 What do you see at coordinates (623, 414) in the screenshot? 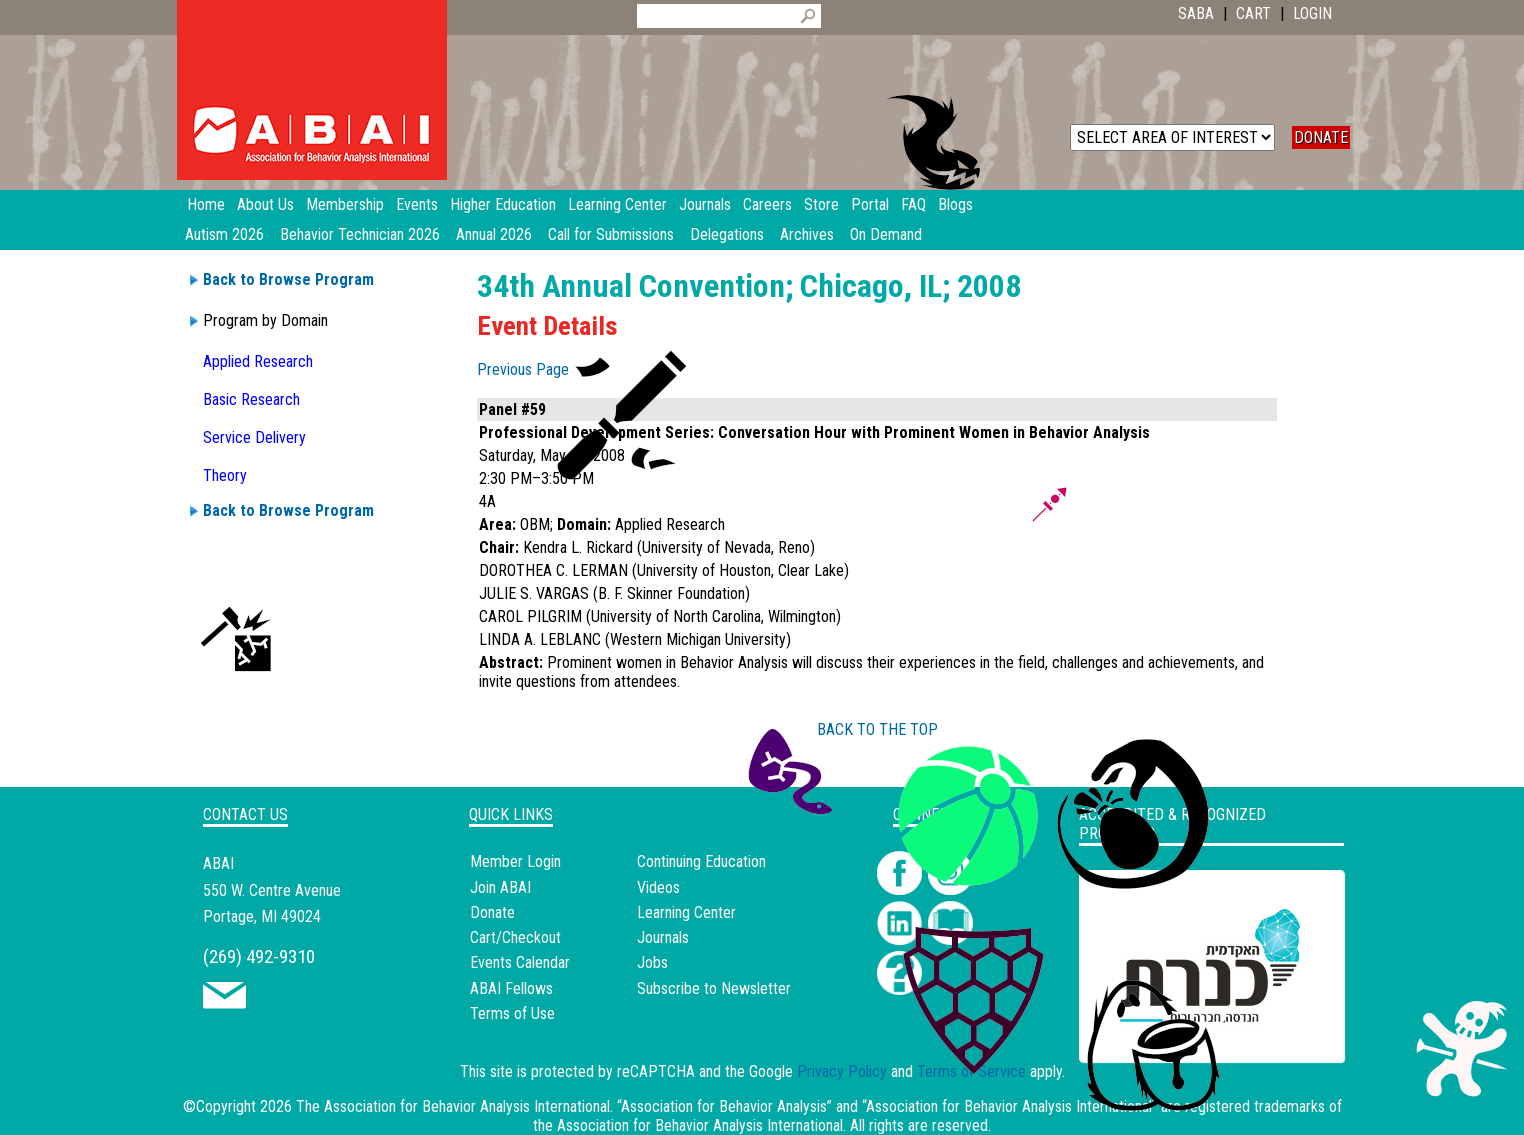
I see `access sculpting or carving tools` at bounding box center [623, 414].